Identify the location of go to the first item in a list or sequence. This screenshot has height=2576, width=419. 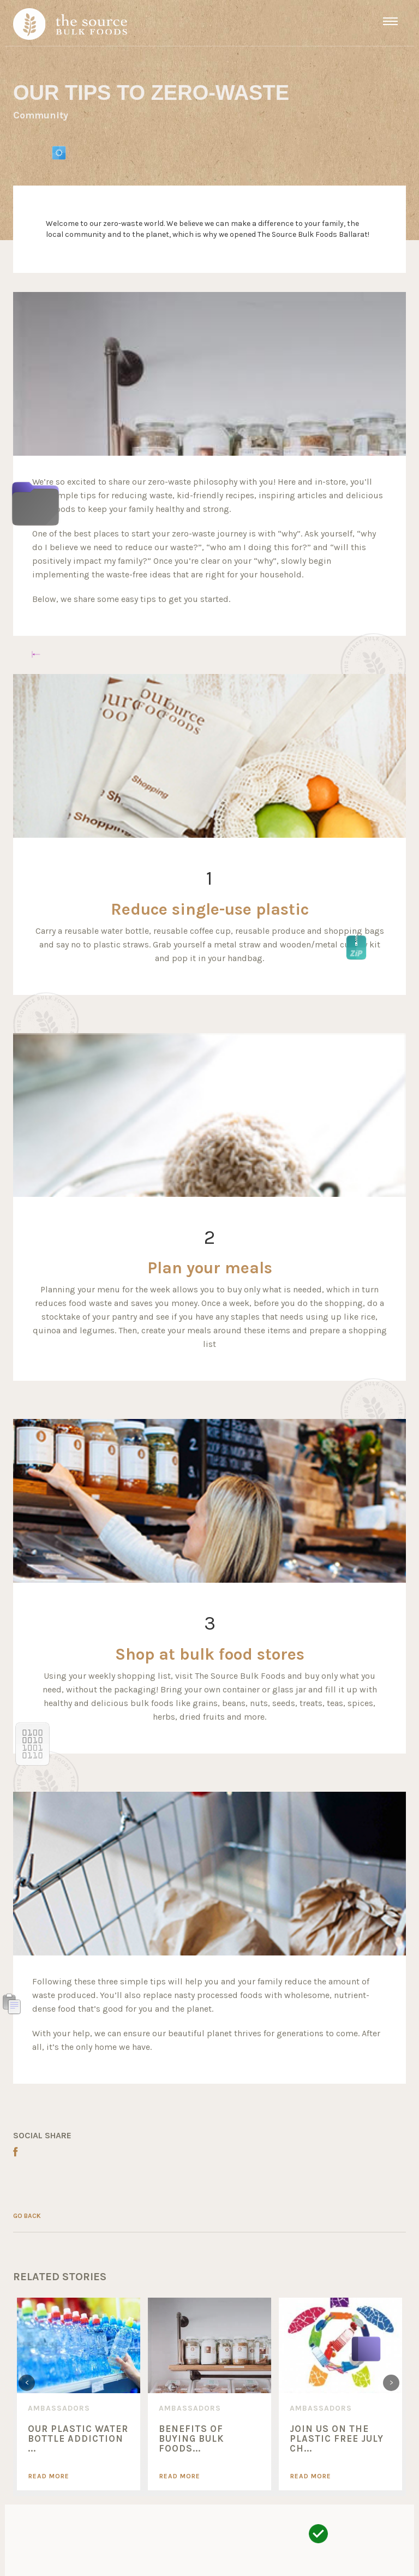
(36, 654).